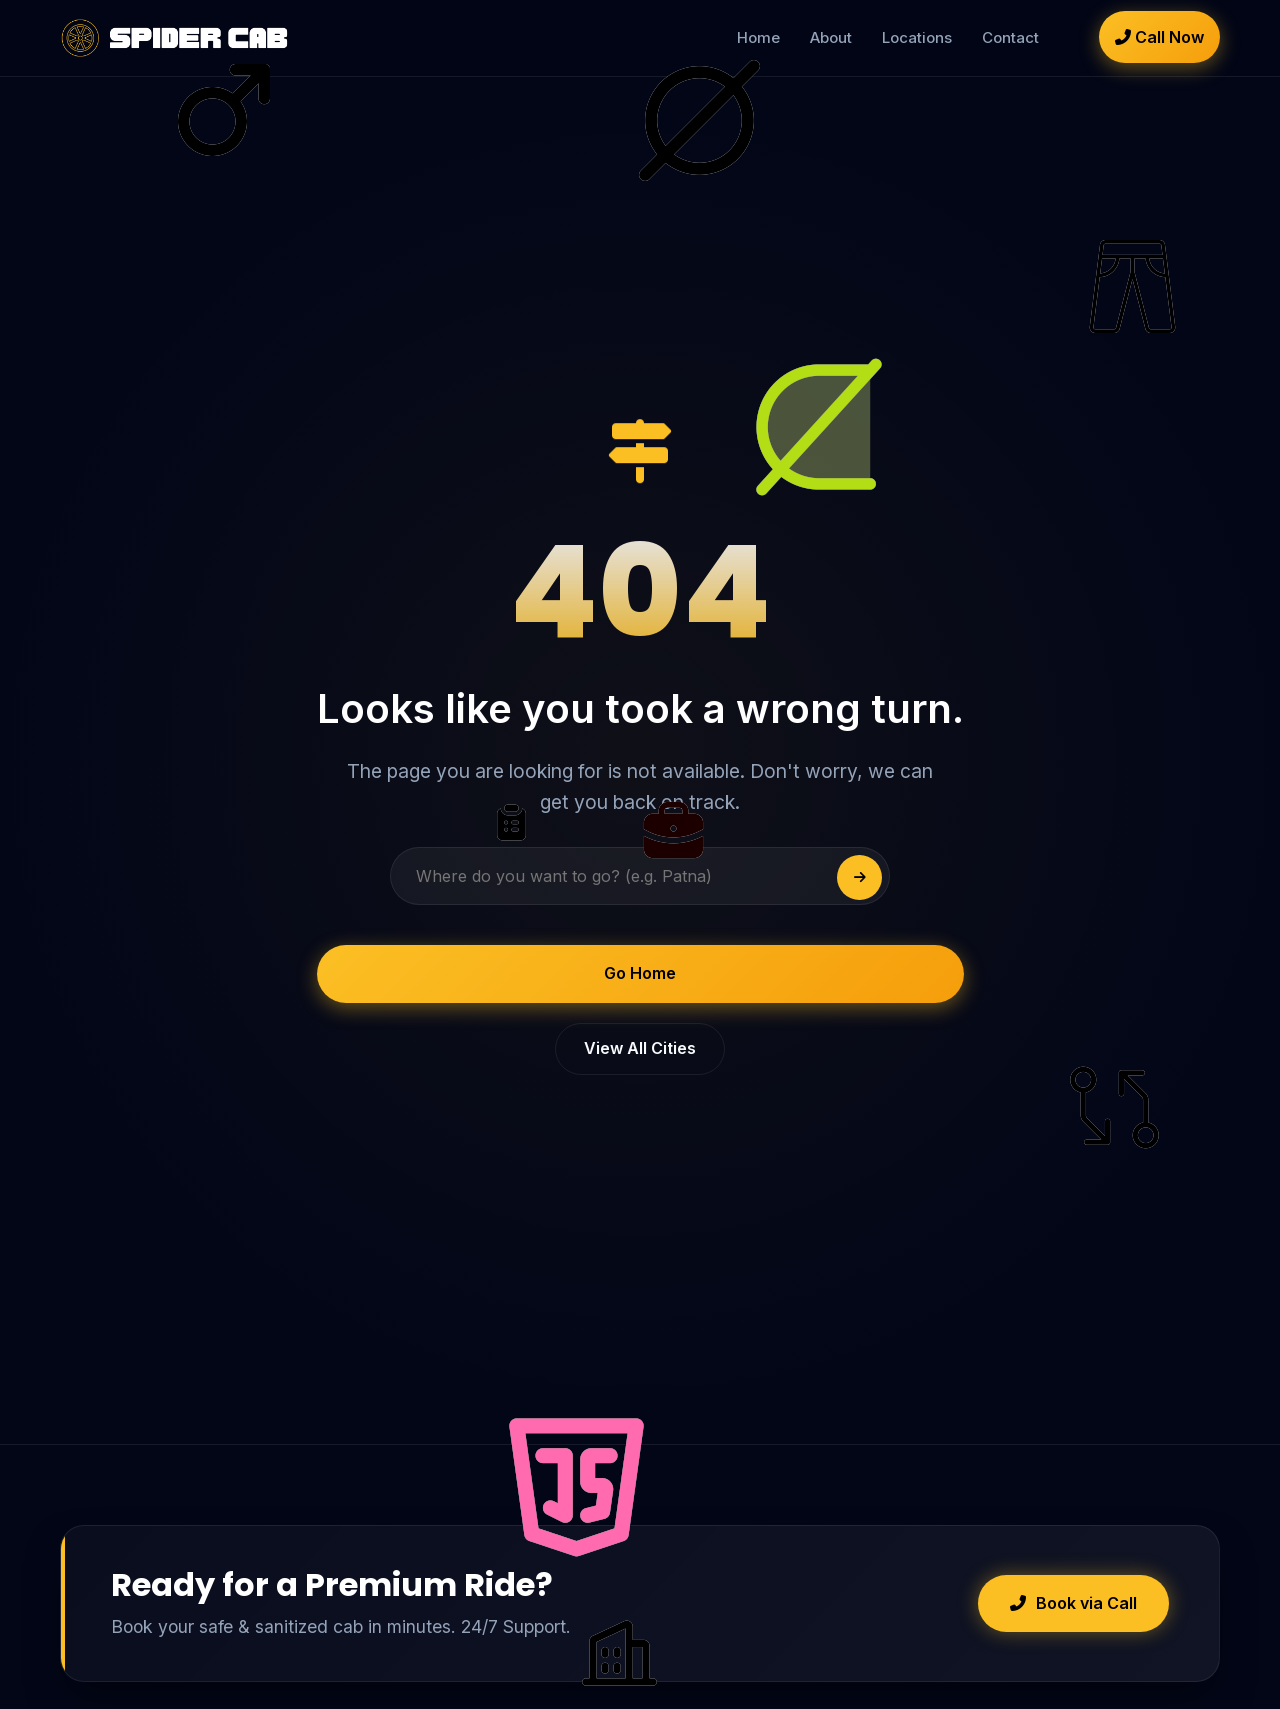 This screenshot has width=1280, height=1709. Describe the element at coordinates (699, 120) in the screenshot. I see `calculate average value` at that location.